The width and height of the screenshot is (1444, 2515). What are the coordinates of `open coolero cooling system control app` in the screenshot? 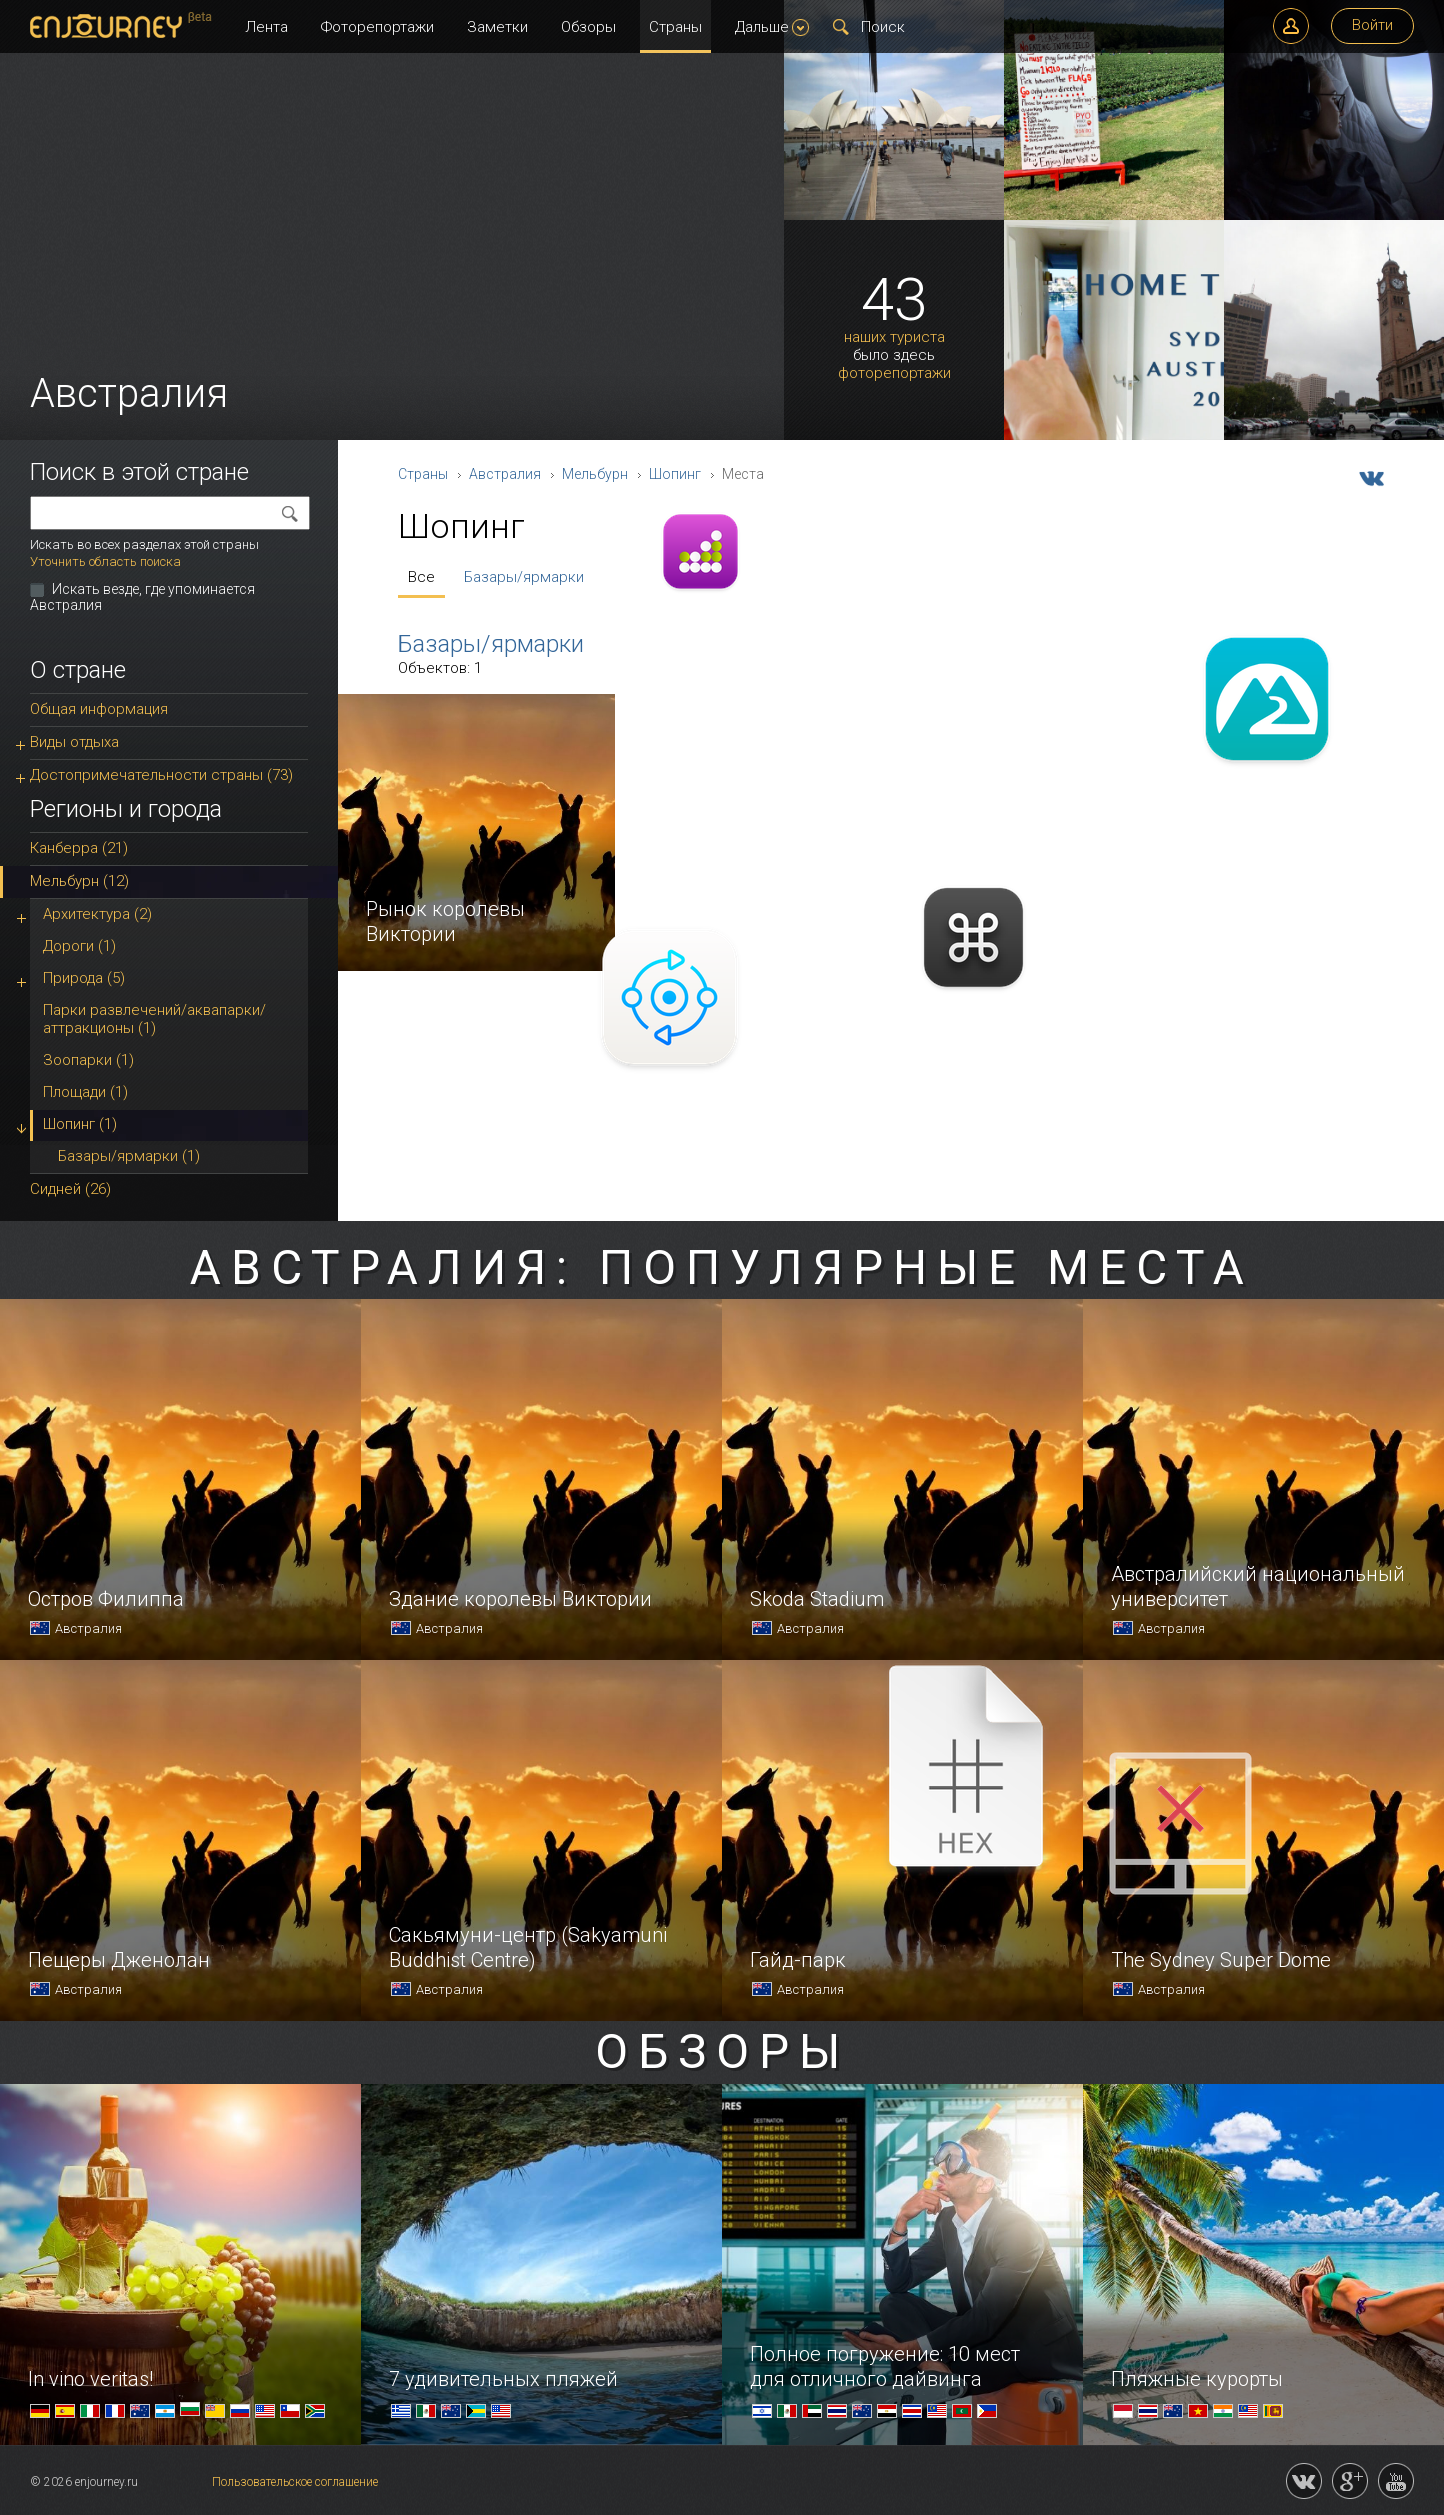 It's located at (669, 997).